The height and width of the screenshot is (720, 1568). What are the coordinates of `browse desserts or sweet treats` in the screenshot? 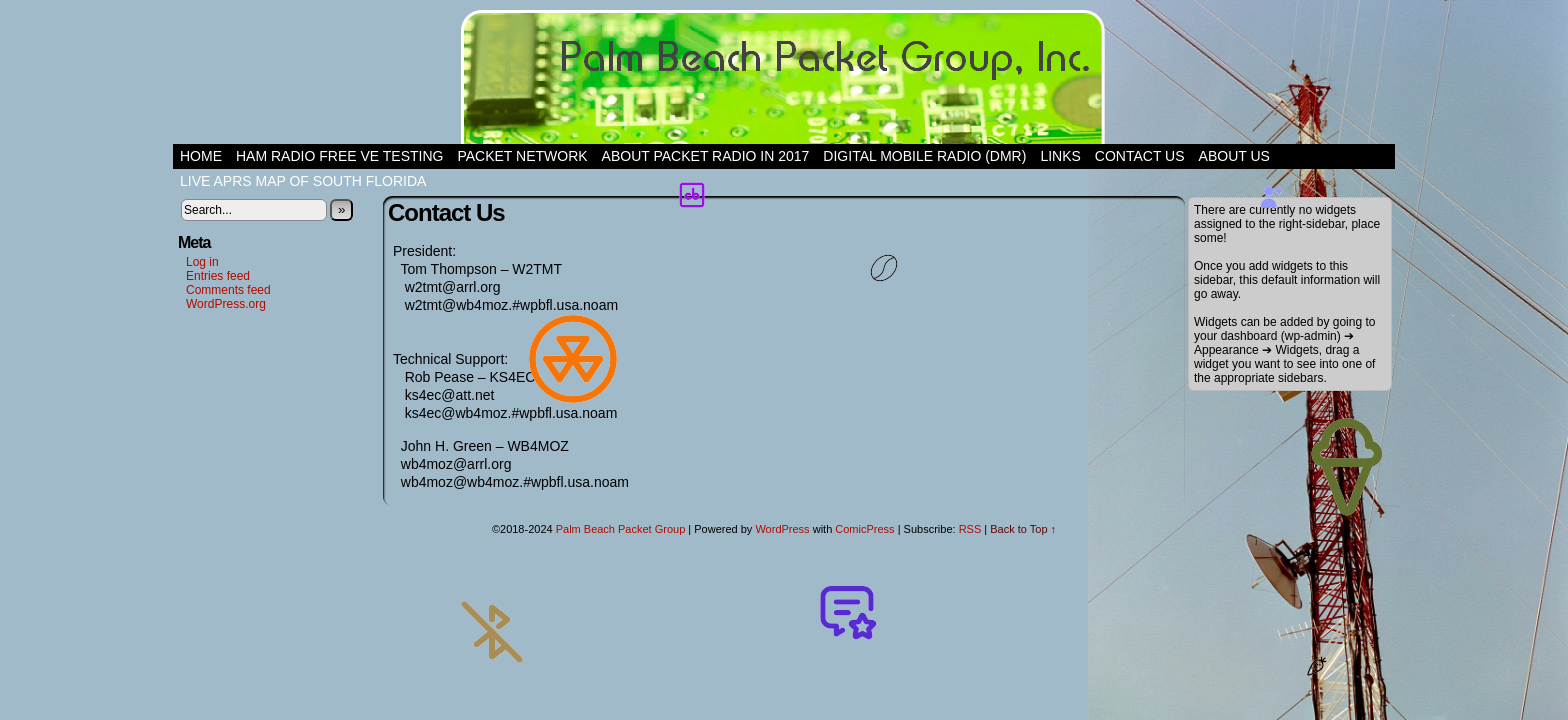 It's located at (1347, 467).